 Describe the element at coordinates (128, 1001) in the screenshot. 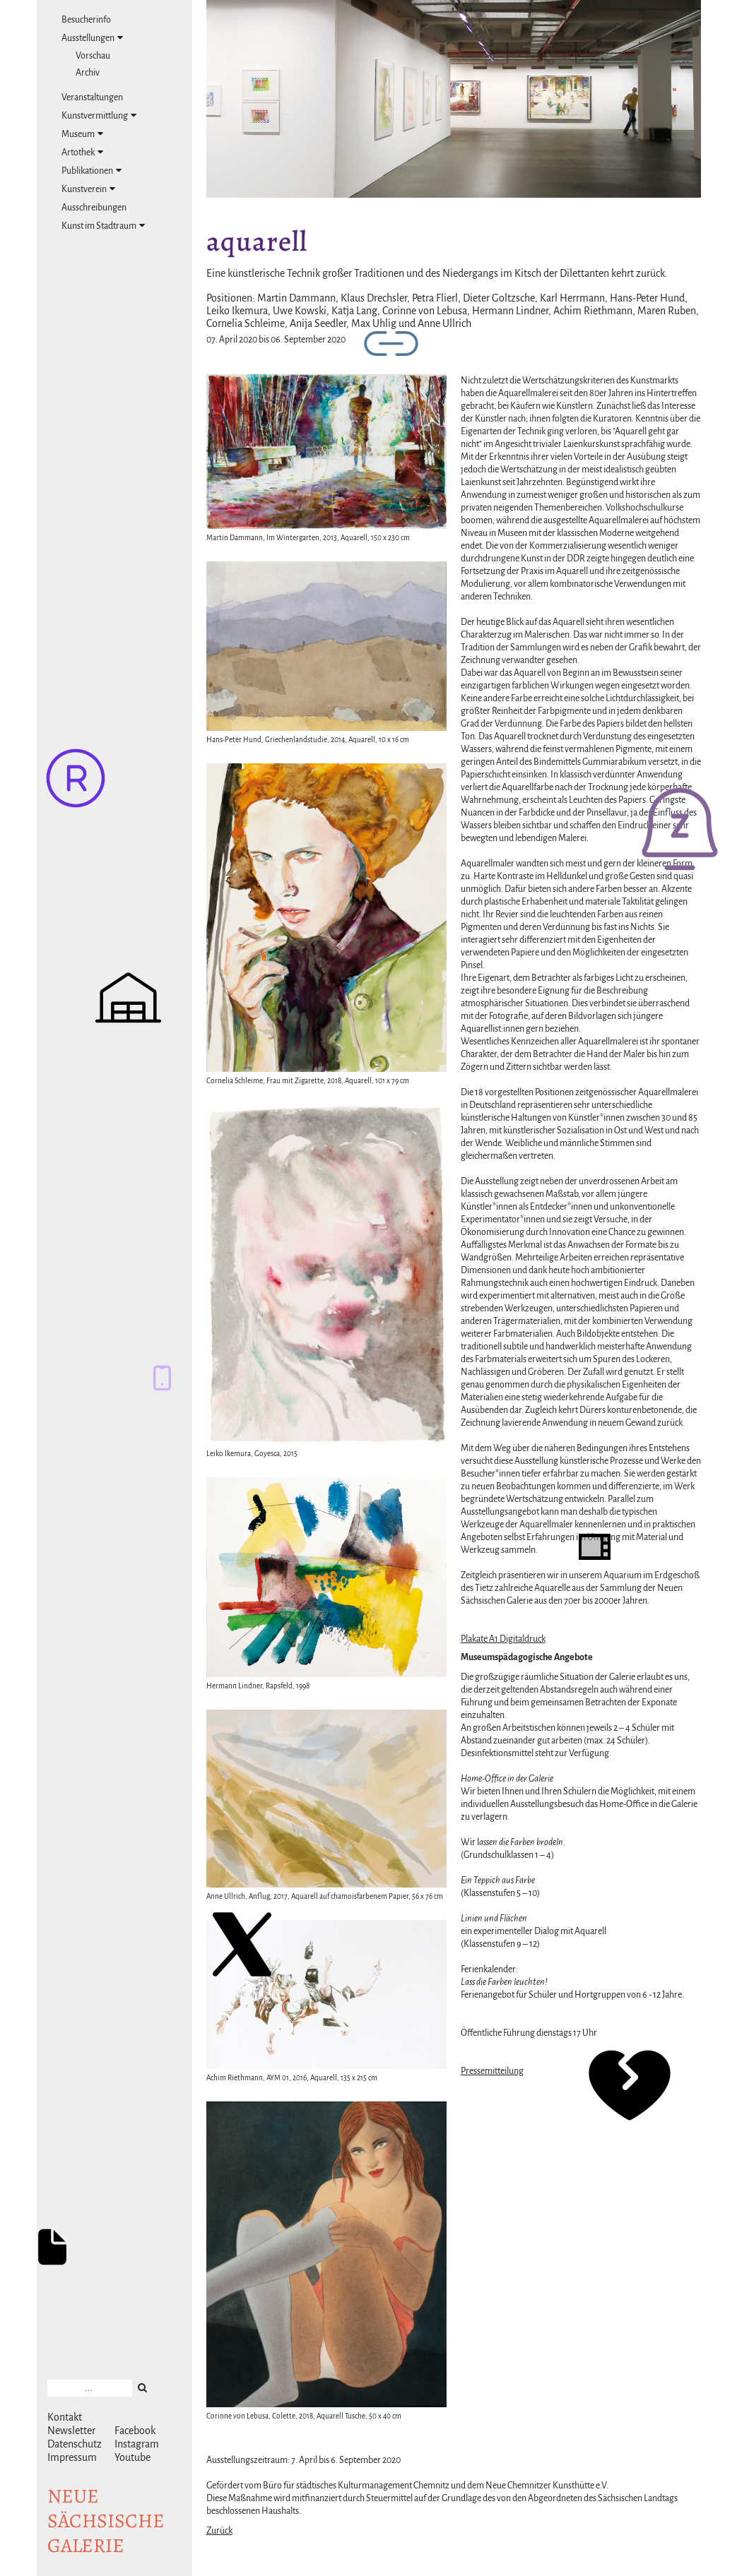

I see `access garage or parking settings` at that location.